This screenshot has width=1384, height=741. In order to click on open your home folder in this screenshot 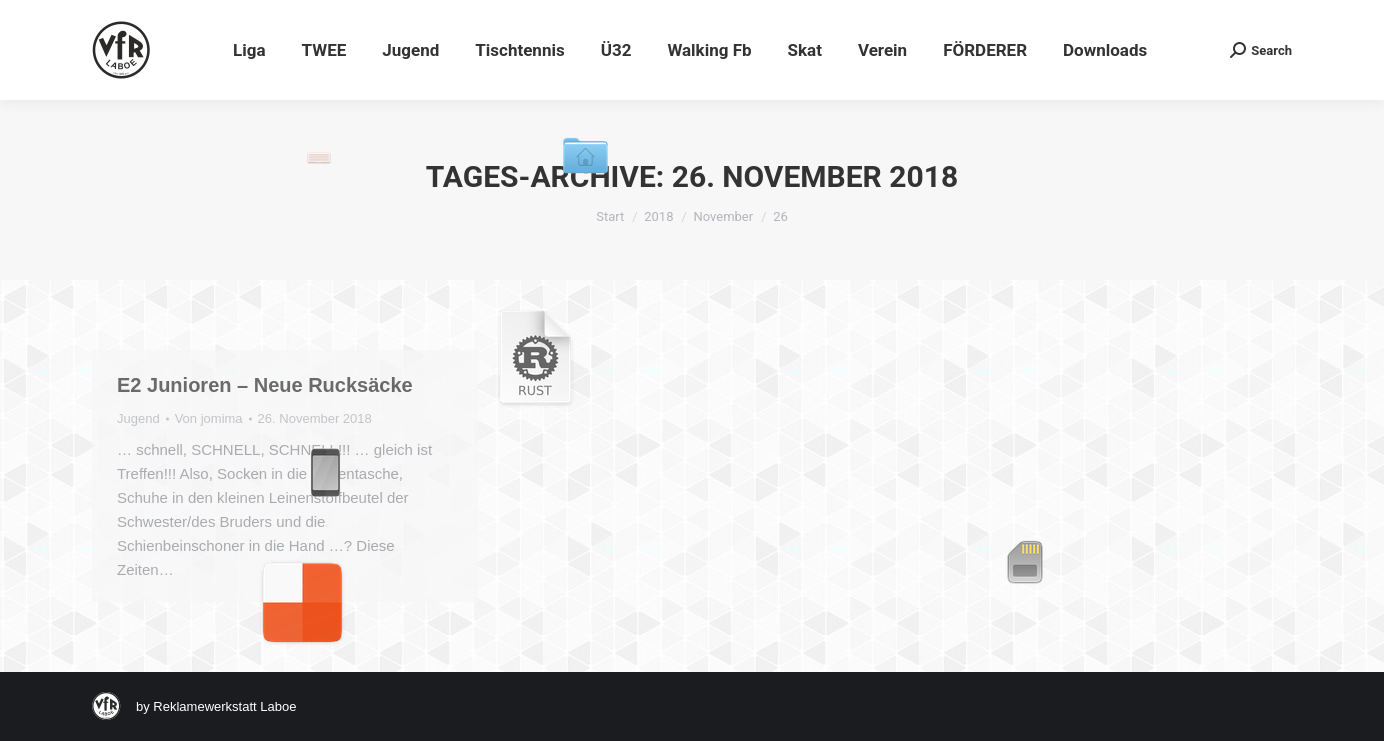, I will do `click(585, 155)`.